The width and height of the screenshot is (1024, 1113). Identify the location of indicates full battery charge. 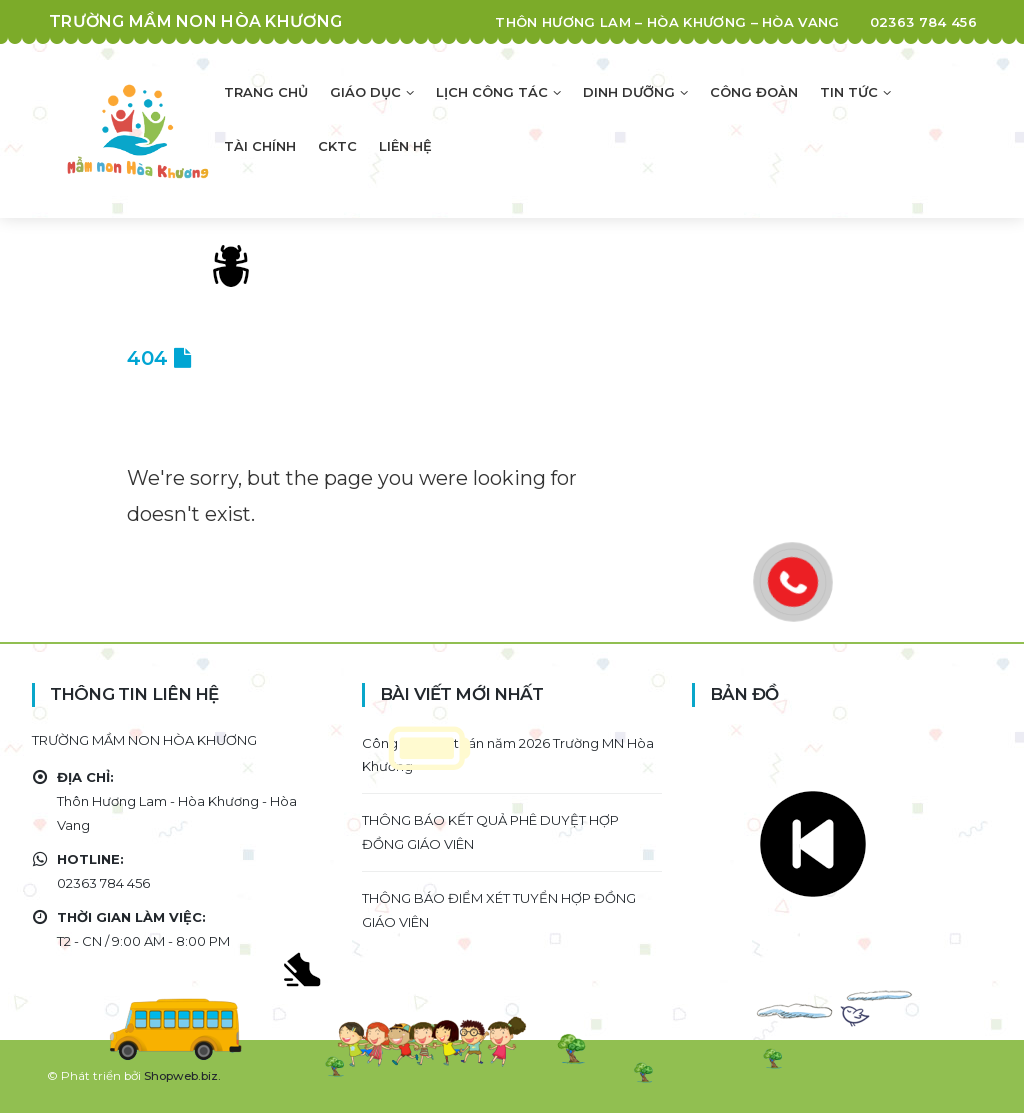
(429, 745).